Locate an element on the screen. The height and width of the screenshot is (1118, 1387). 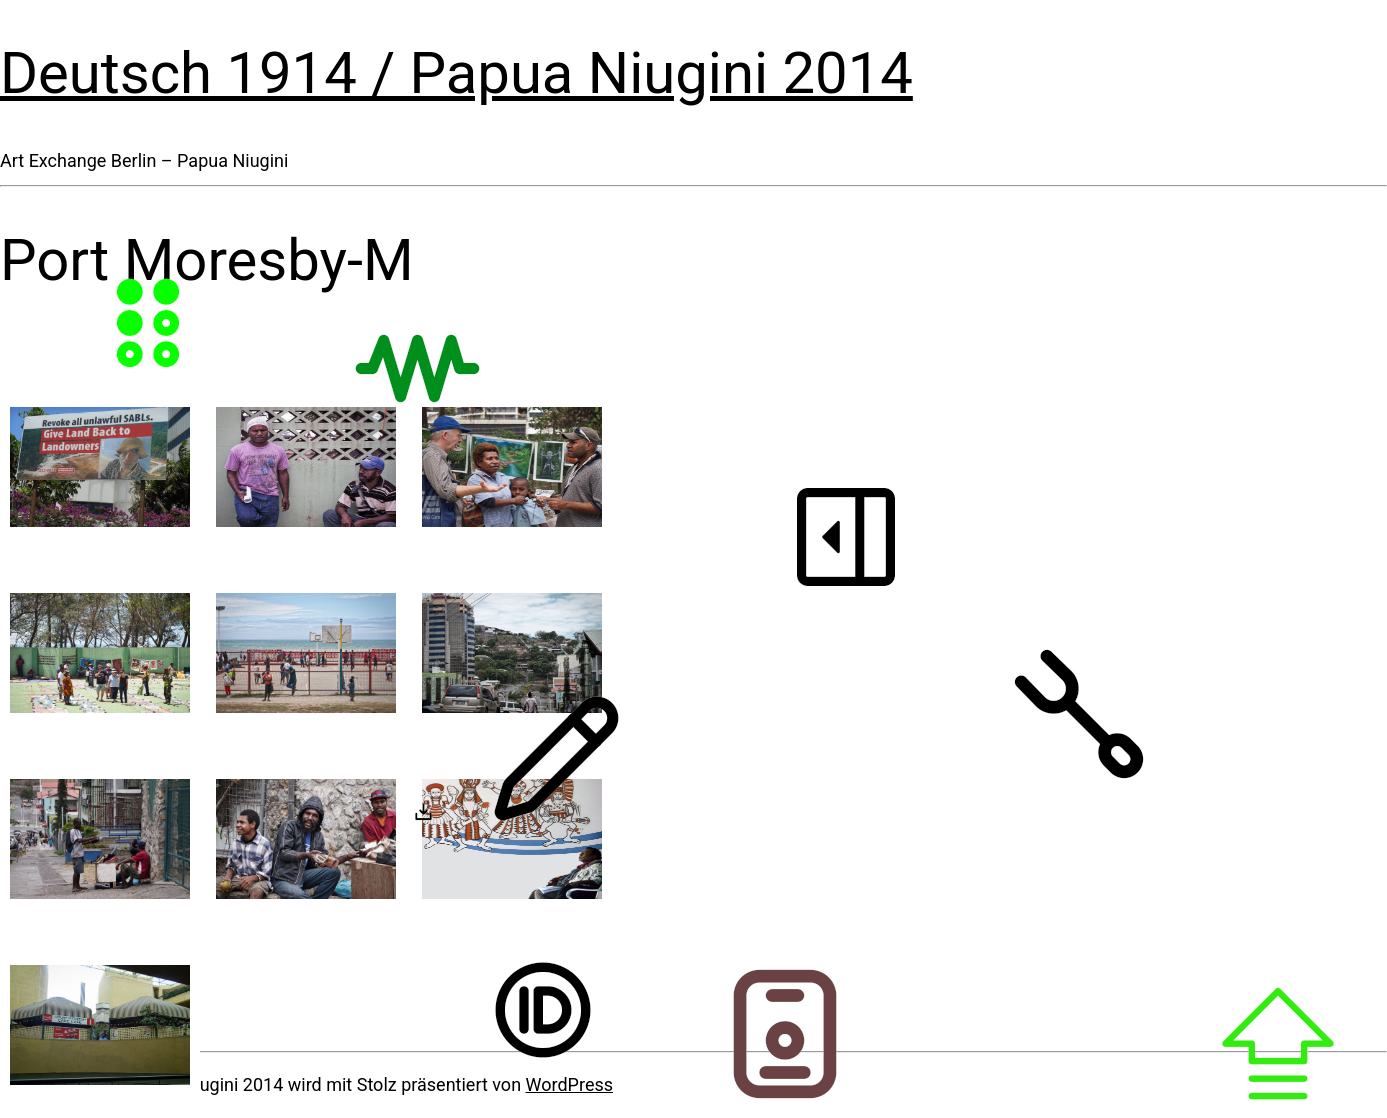
edit content or text is located at coordinates (556, 758).